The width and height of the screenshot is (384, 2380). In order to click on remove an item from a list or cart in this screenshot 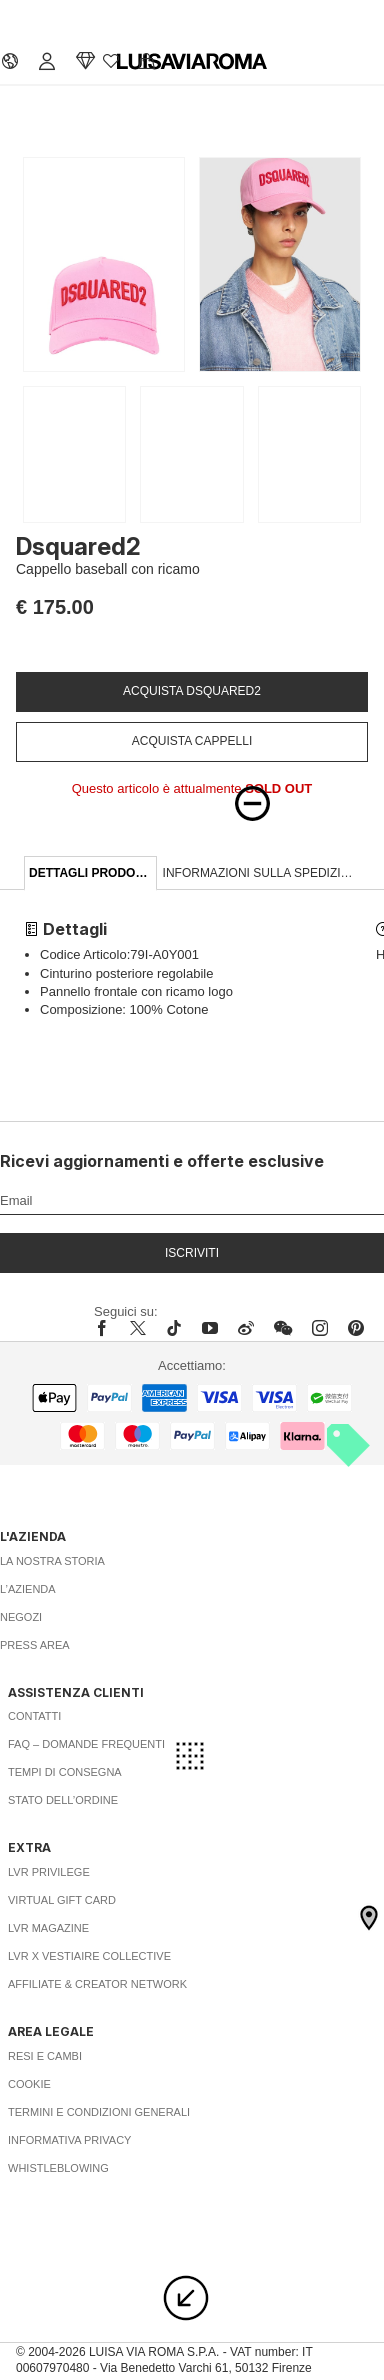, I will do `click(252, 803)`.